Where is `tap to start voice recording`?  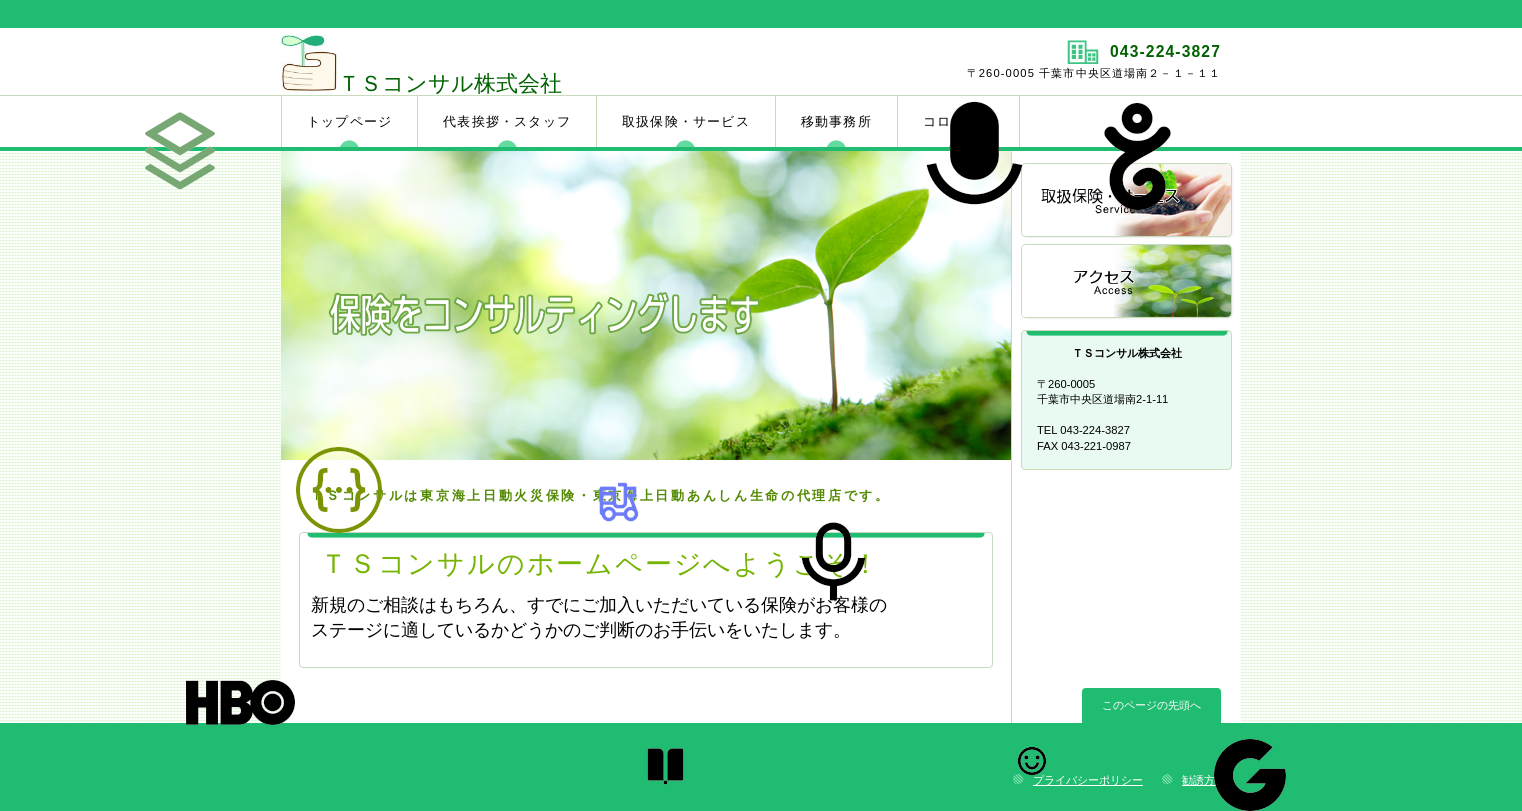 tap to start voice recording is located at coordinates (833, 561).